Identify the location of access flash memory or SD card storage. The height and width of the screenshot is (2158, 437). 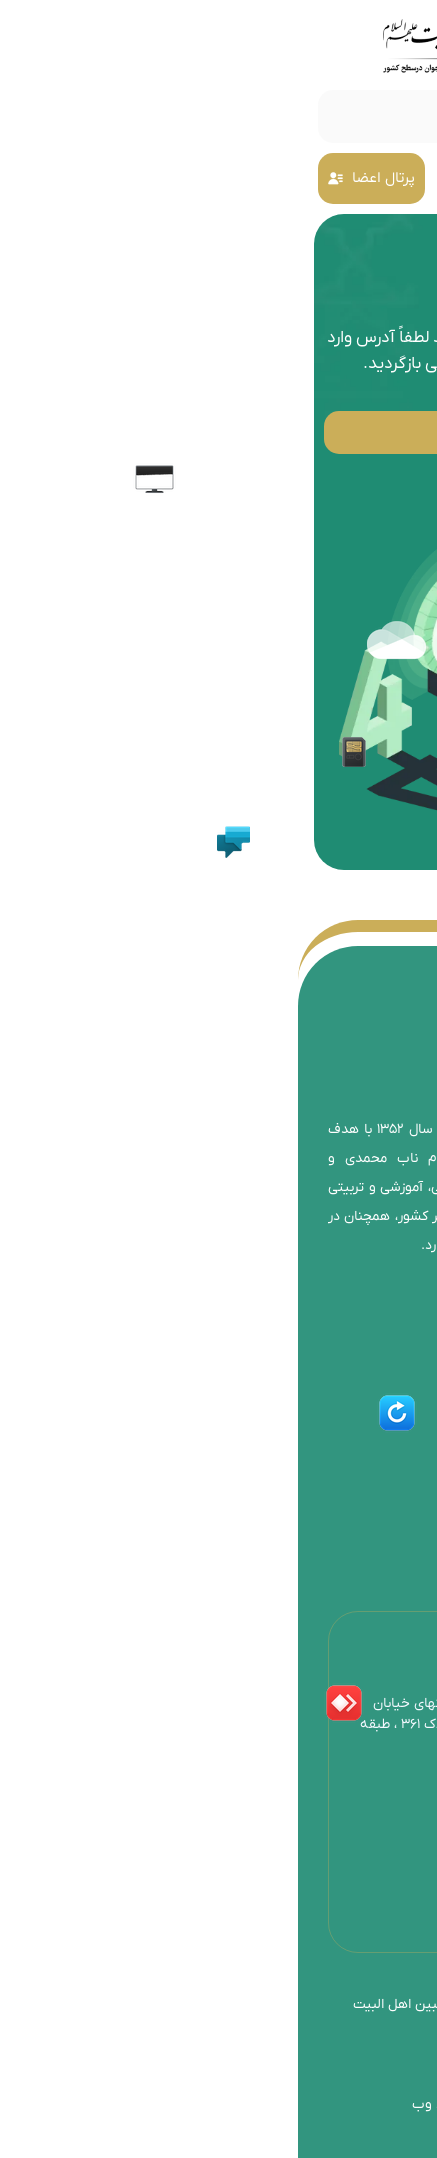
(354, 752).